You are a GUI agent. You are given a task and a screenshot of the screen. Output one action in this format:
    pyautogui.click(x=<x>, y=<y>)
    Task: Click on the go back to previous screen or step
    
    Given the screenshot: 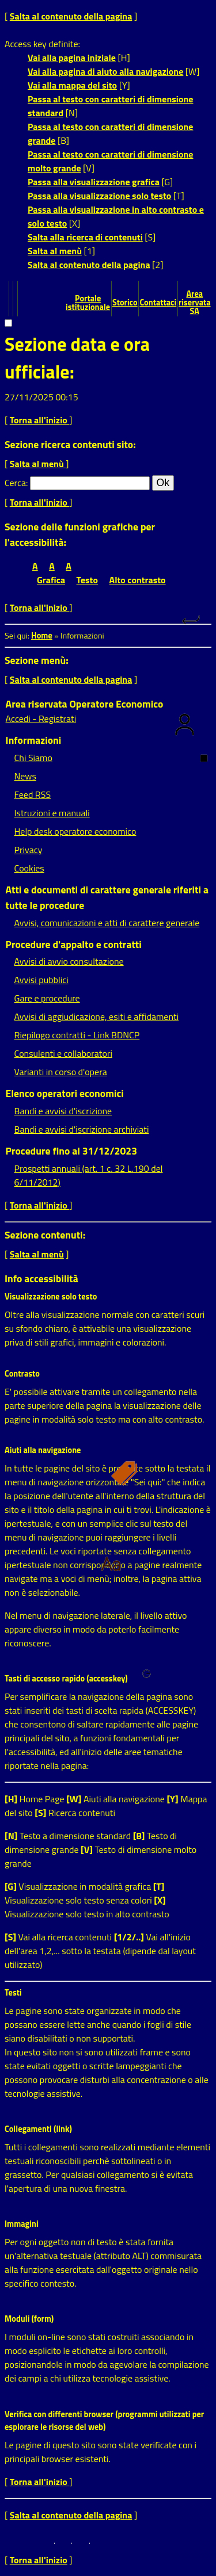 What is the action you would take?
    pyautogui.click(x=191, y=620)
    